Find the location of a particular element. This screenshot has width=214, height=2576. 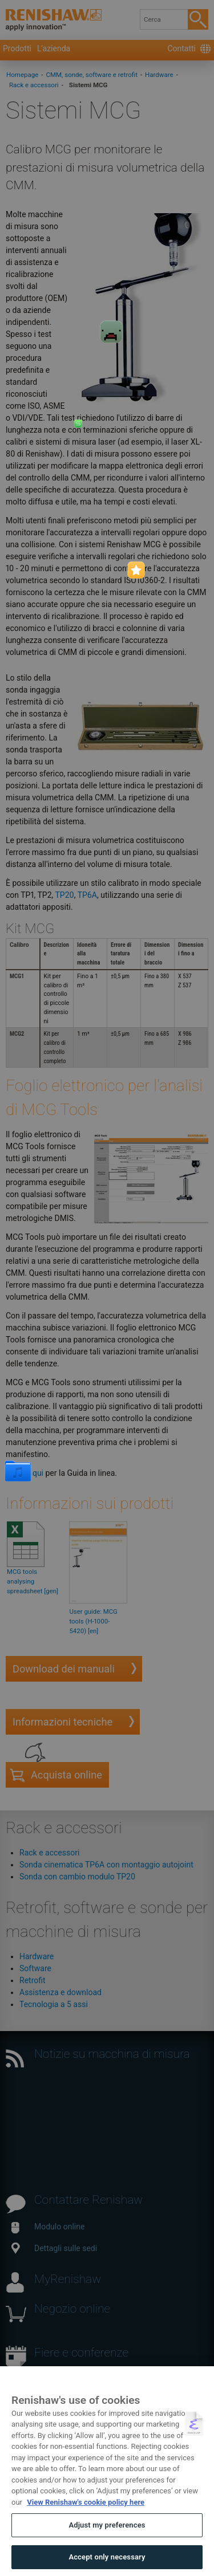

launch orca screen reader application is located at coordinates (35, 1752).